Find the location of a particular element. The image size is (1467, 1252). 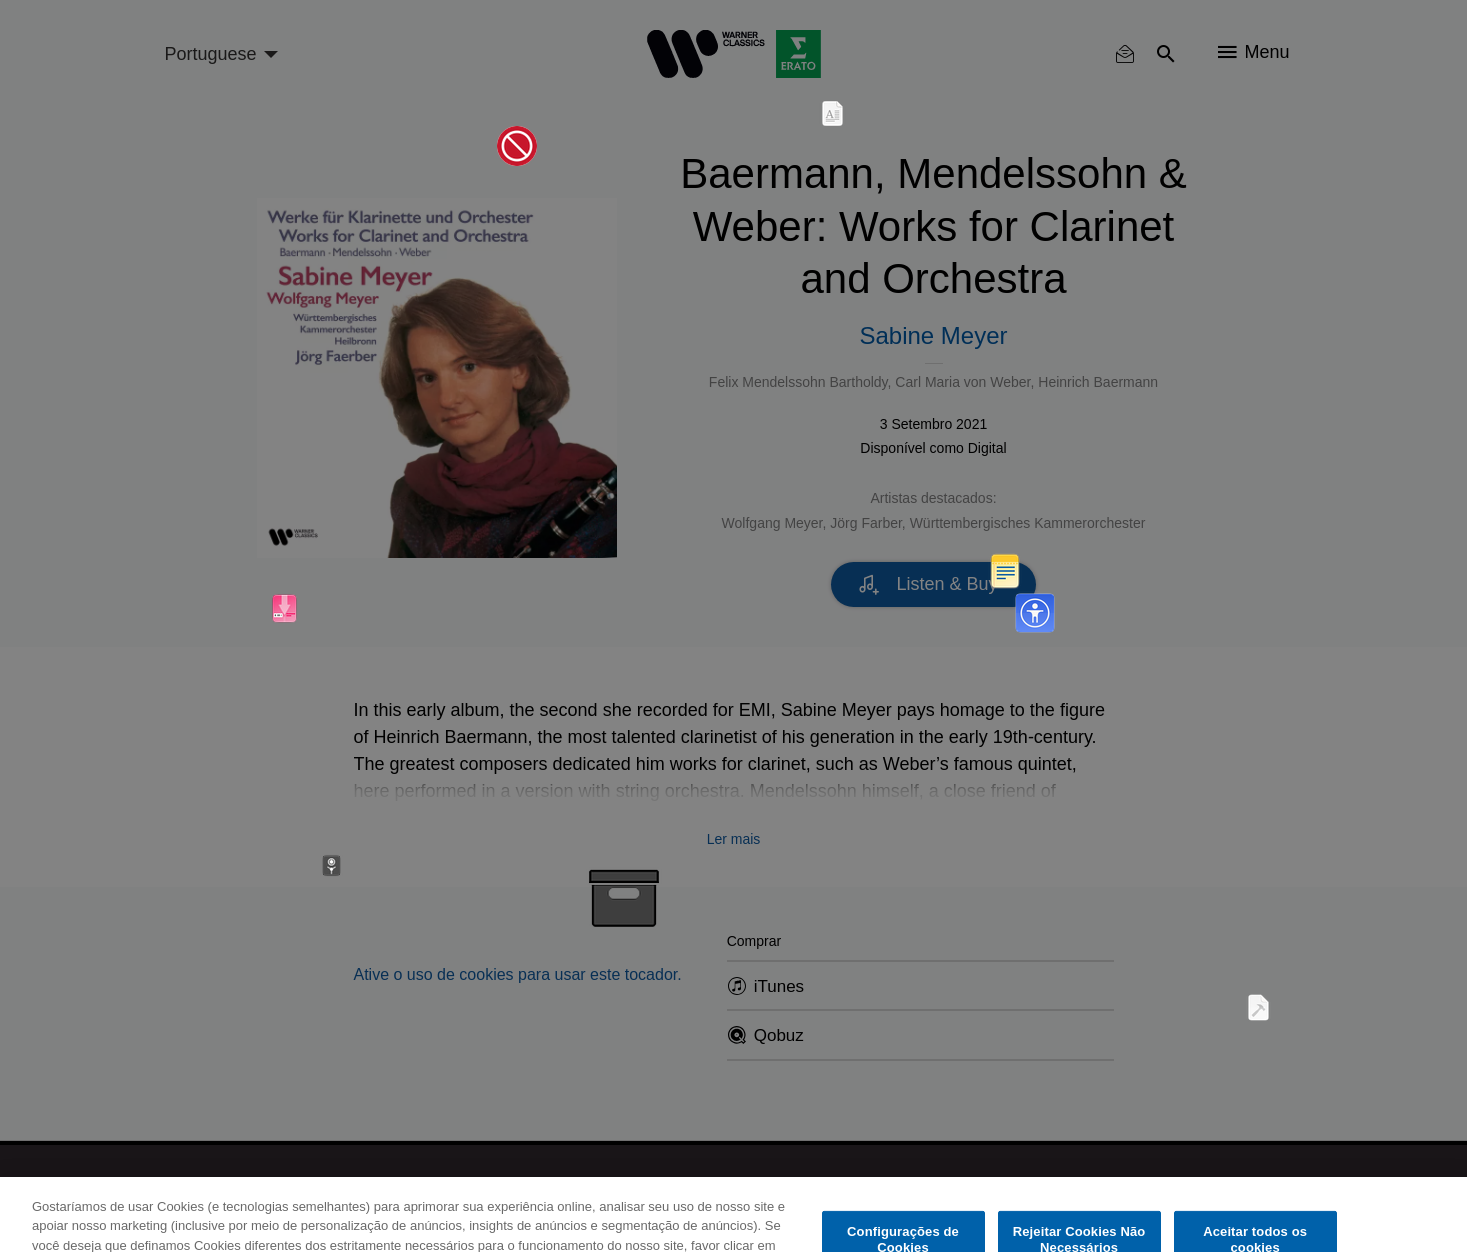

open the notes application is located at coordinates (1005, 571).